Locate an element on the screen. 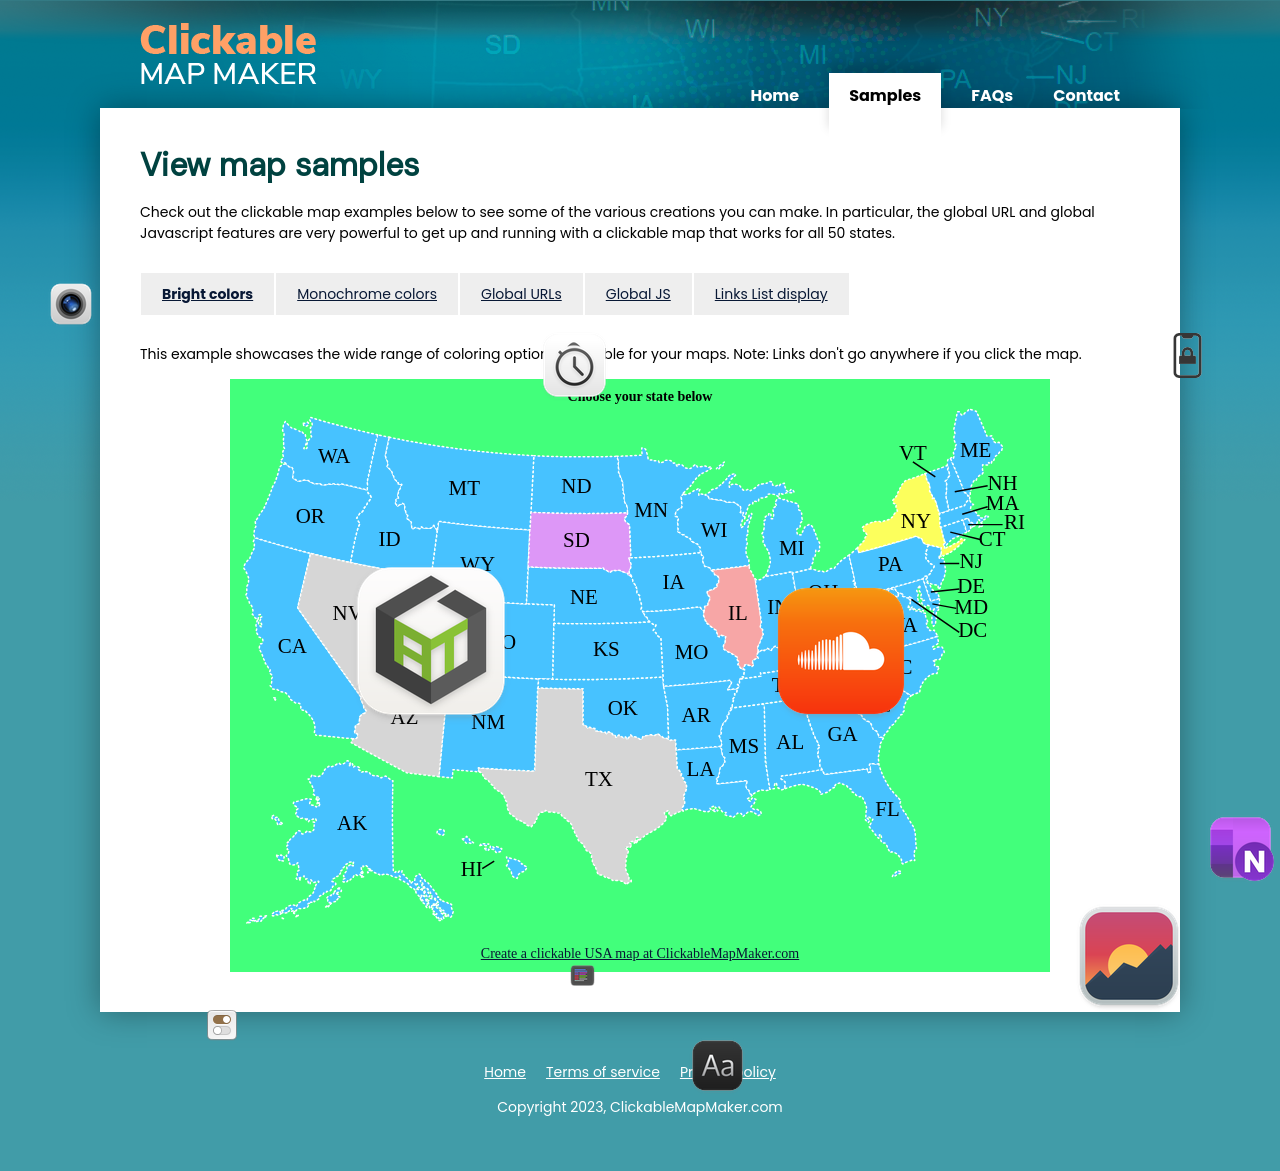 This screenshot has width=1280, height=1171. open software development tools is located at coordinates (582, 975).